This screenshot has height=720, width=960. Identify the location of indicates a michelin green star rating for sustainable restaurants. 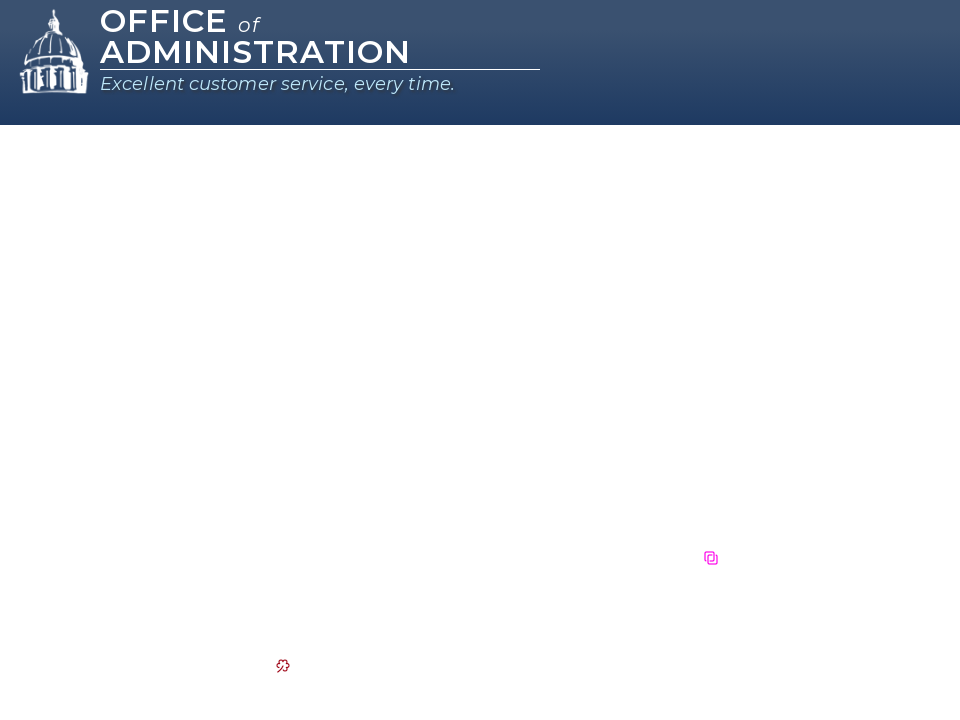
(283, 666).